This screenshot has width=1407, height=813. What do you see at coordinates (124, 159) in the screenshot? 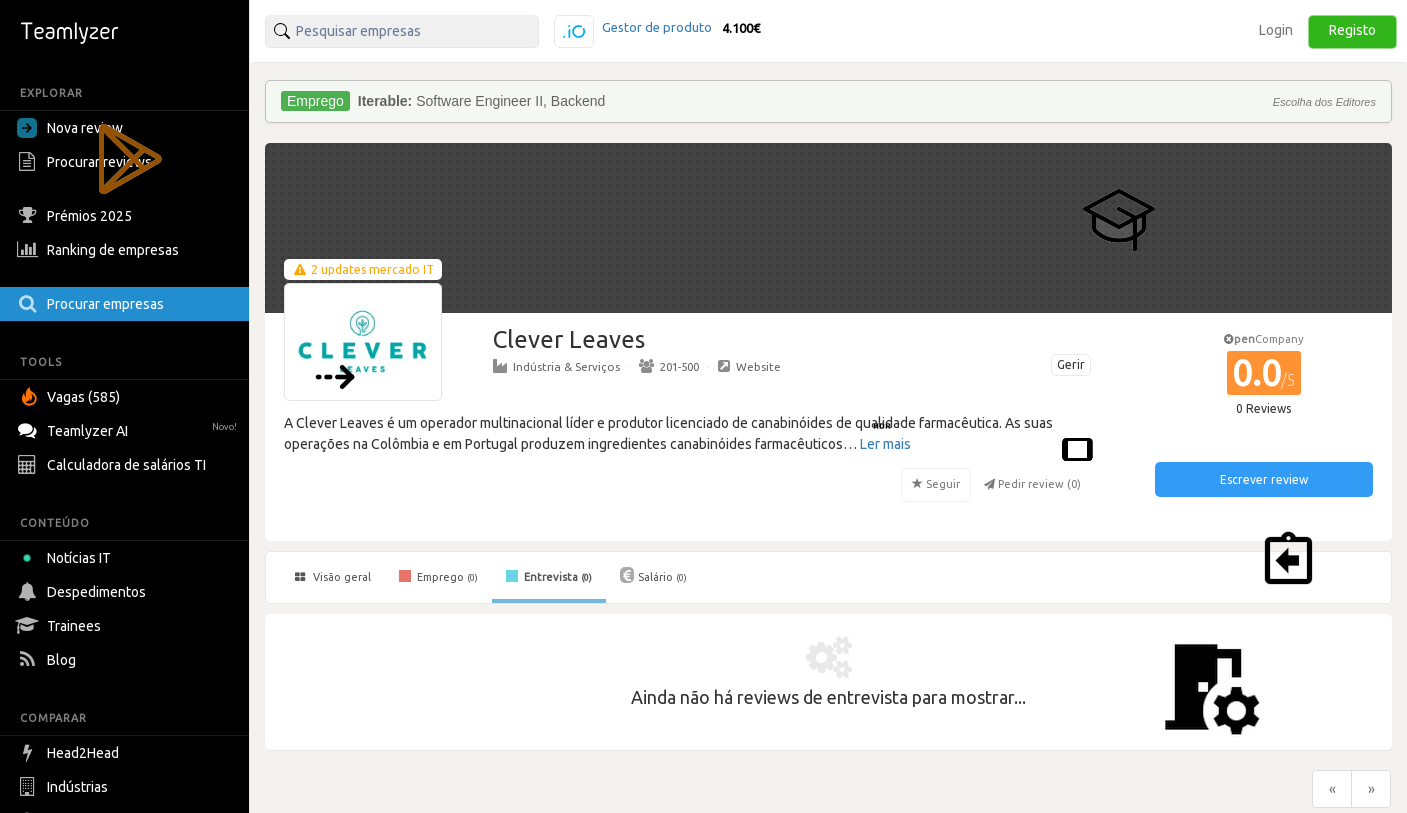
I see `open google play store` at bounding box center [124, 159].